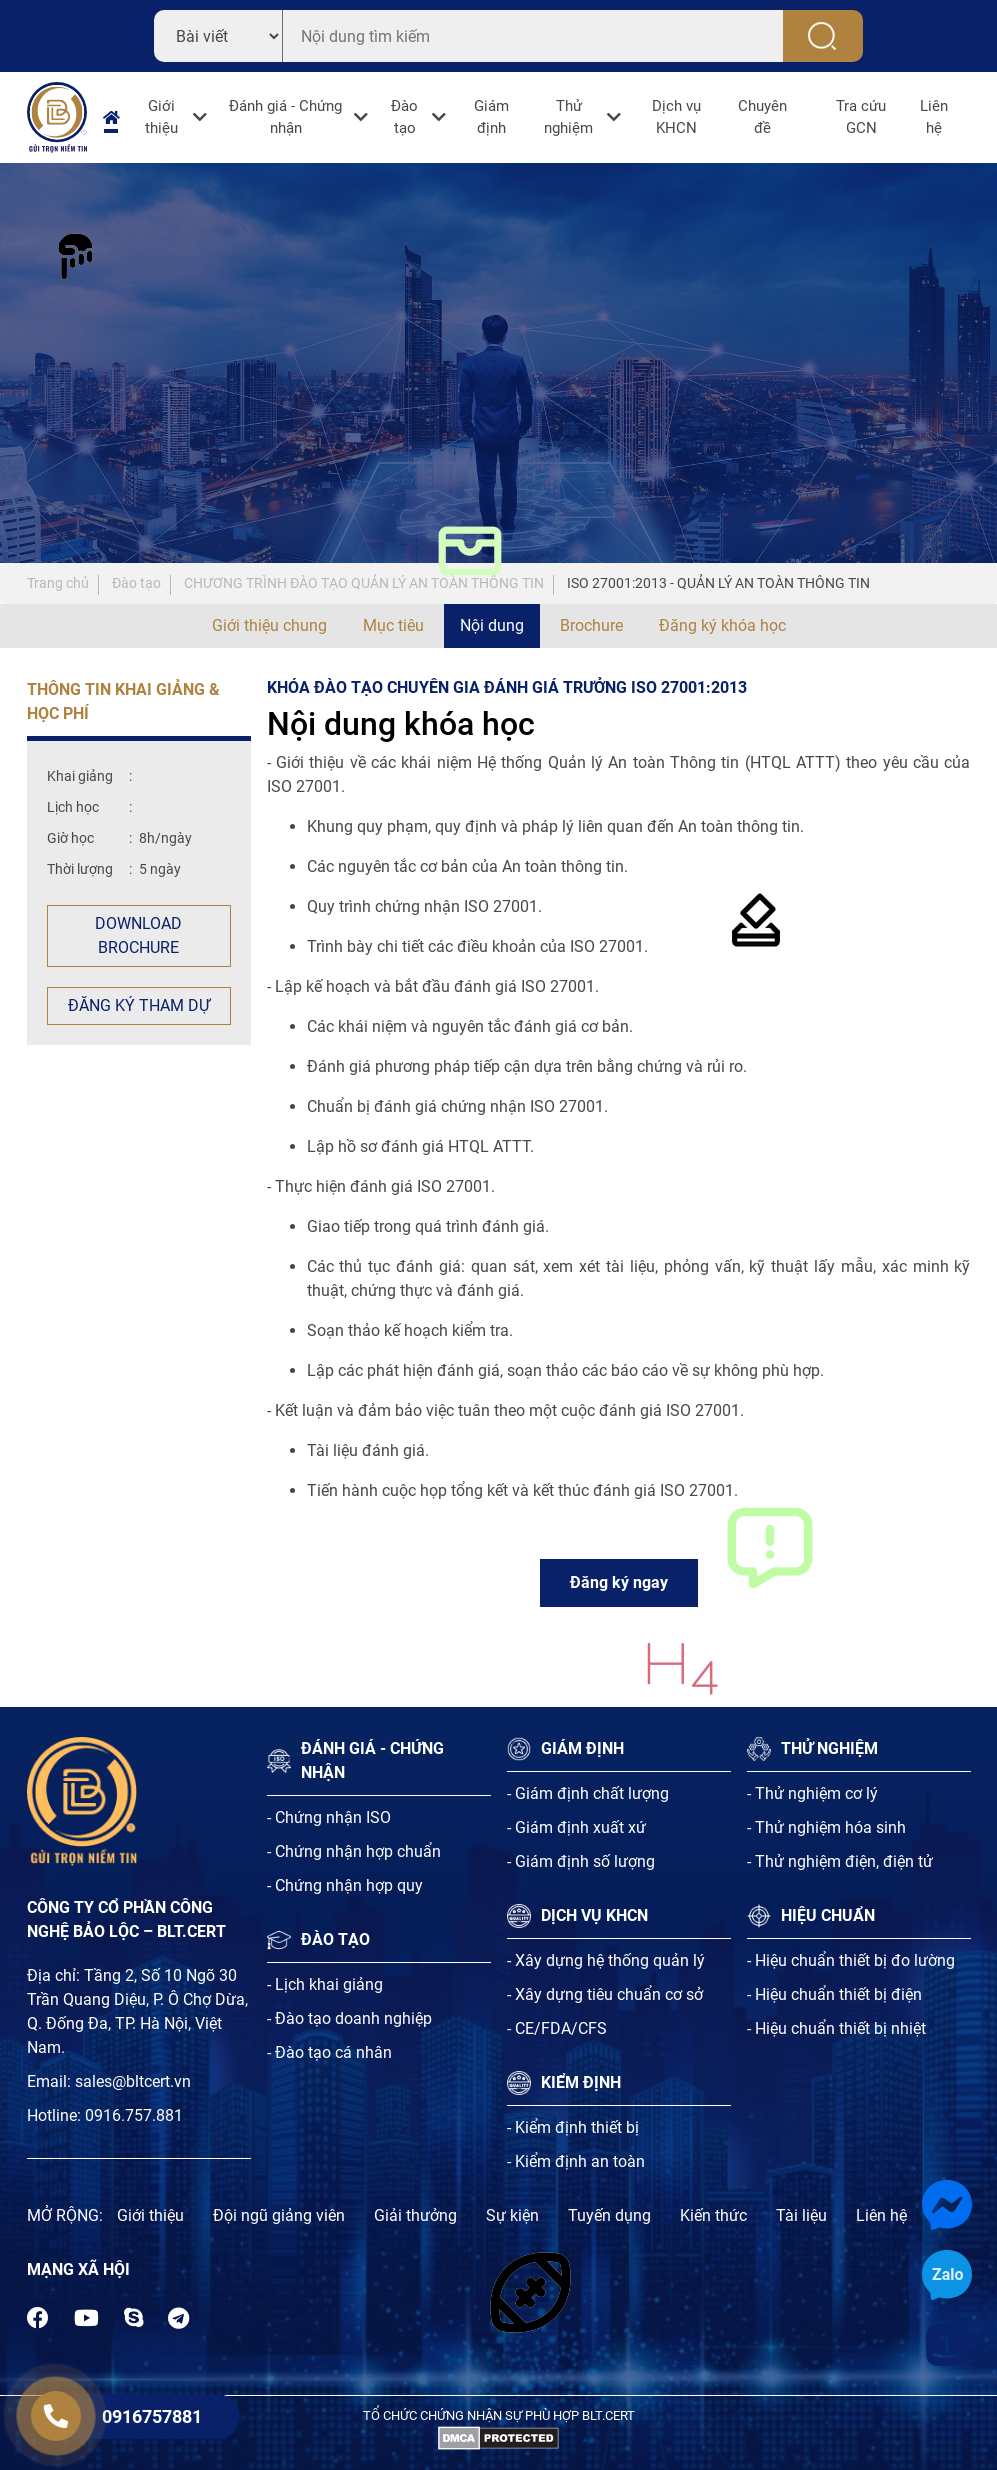 The width and height of the screenshot is (997, 2470). Describe the element at coordinates (470, 551) in the screenshot. I see `access your wallet or saved payment methods` at that location.